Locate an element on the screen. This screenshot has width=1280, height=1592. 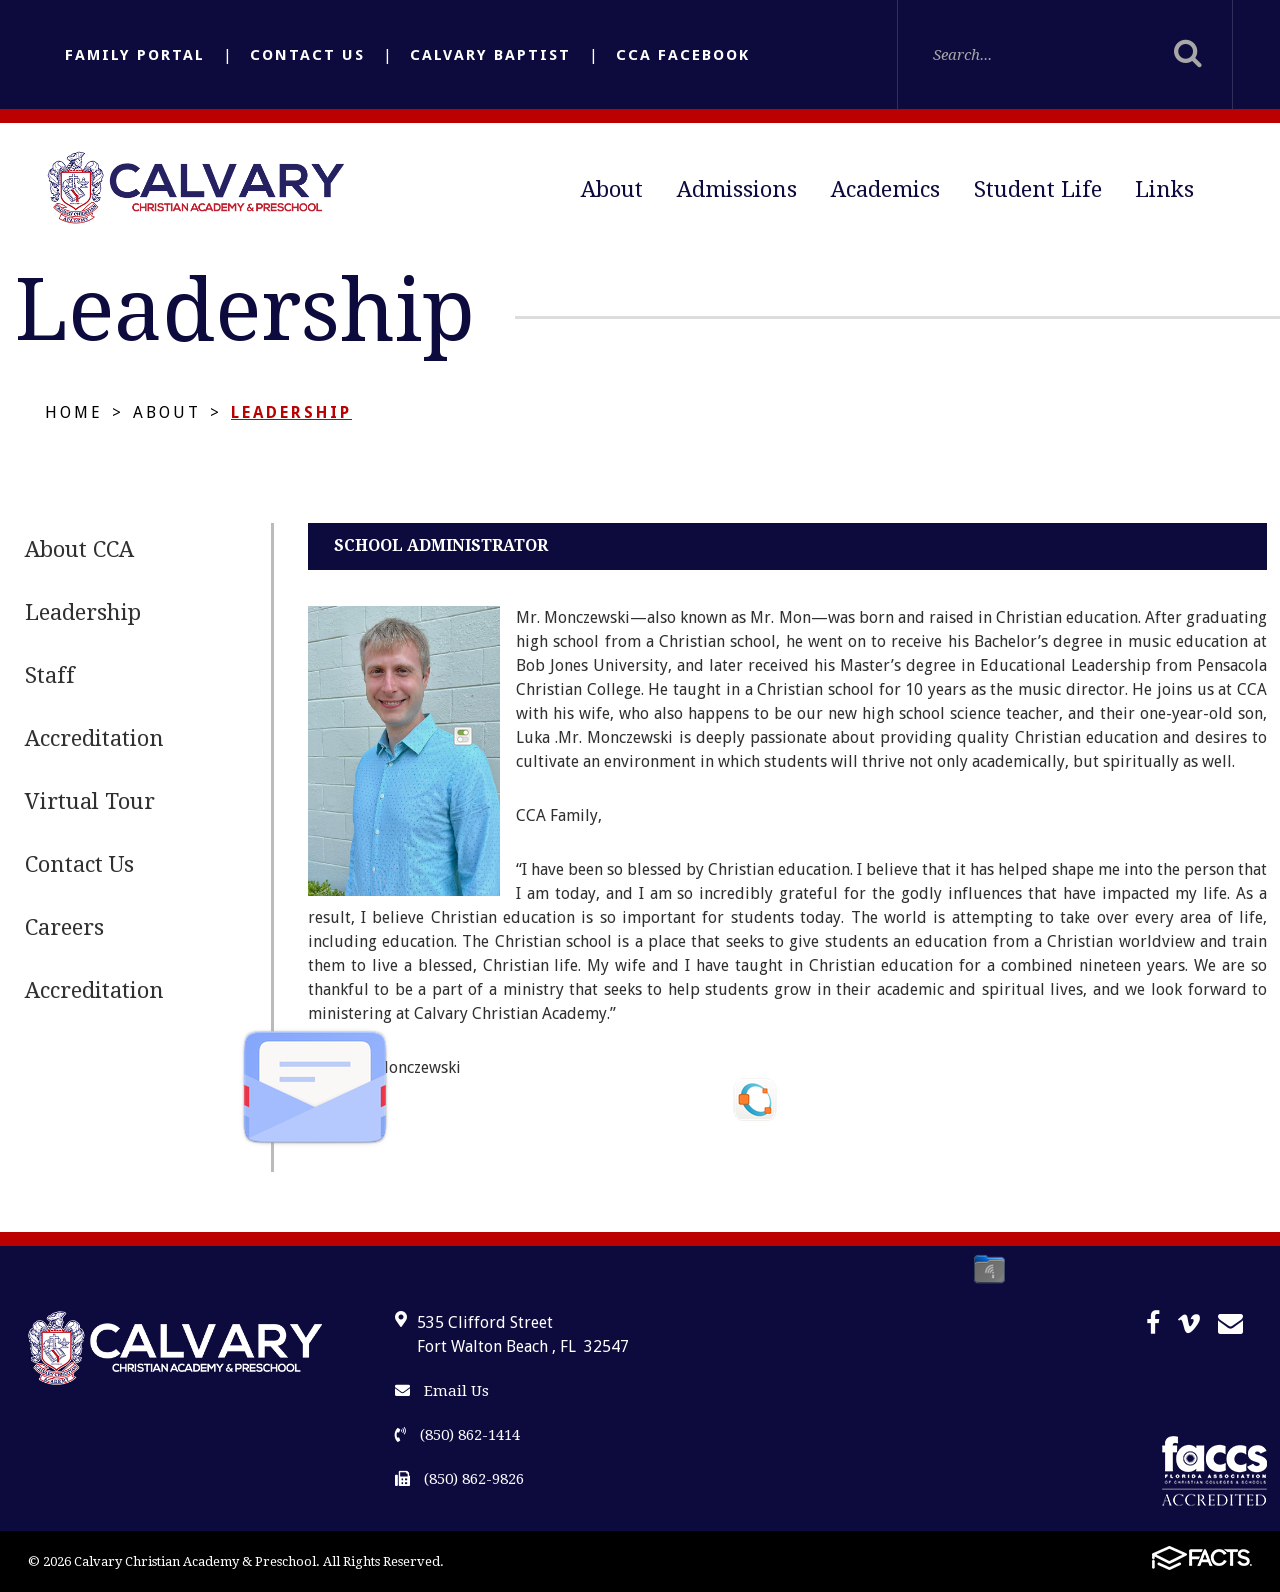
open insync cloud sync folder is located at coordinates (989, 1268).